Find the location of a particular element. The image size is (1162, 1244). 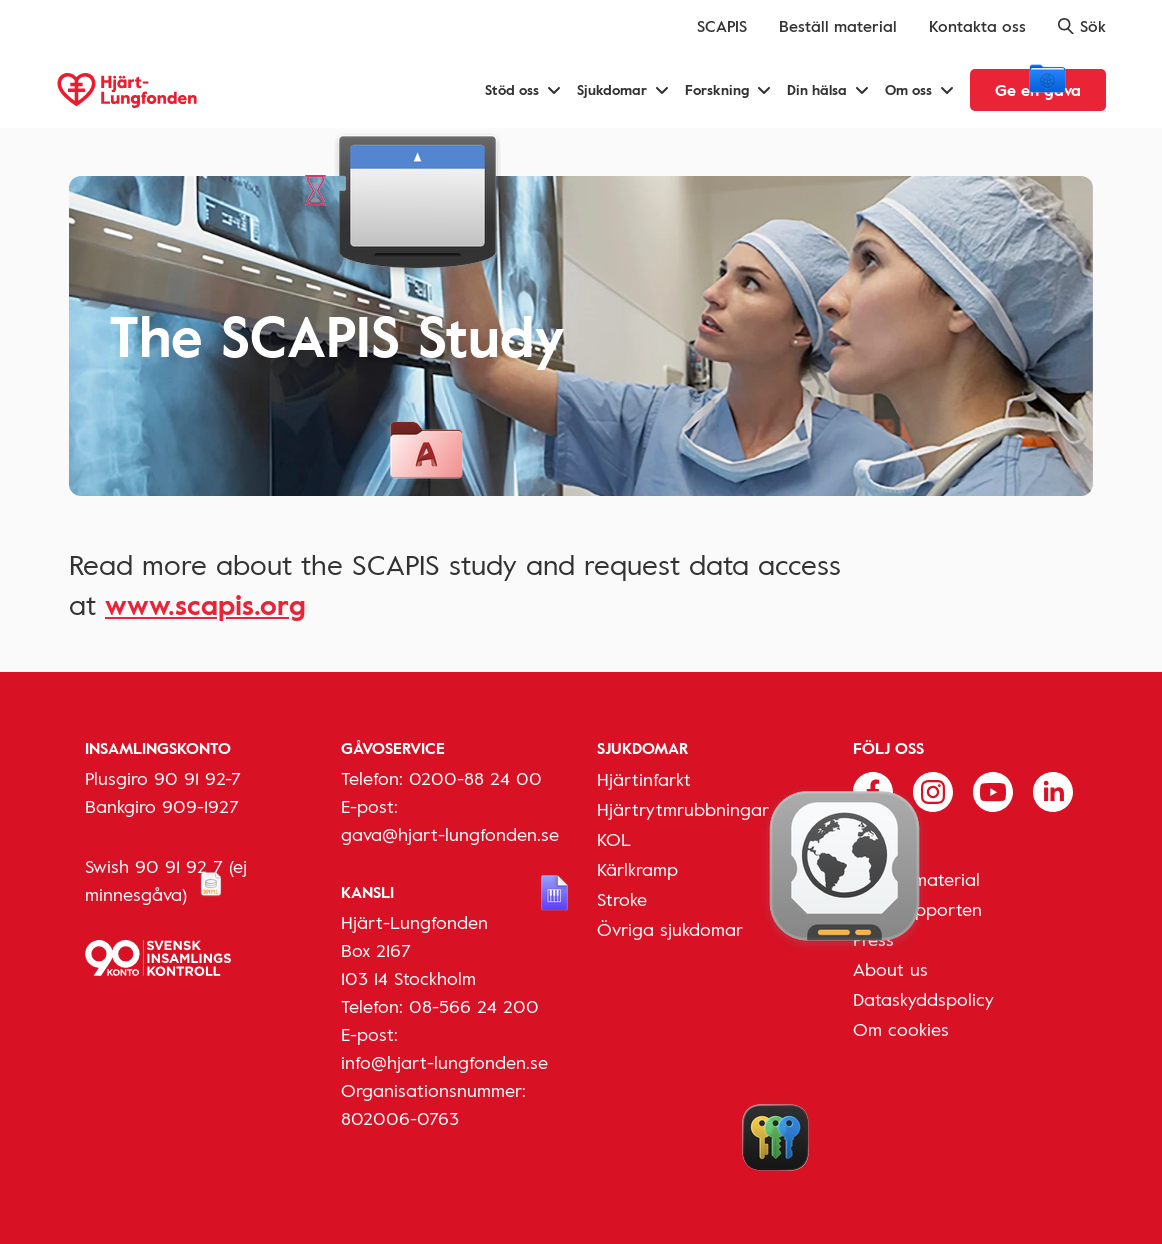

configure iSCSI network storage settings is located at coordinates (844, 868).